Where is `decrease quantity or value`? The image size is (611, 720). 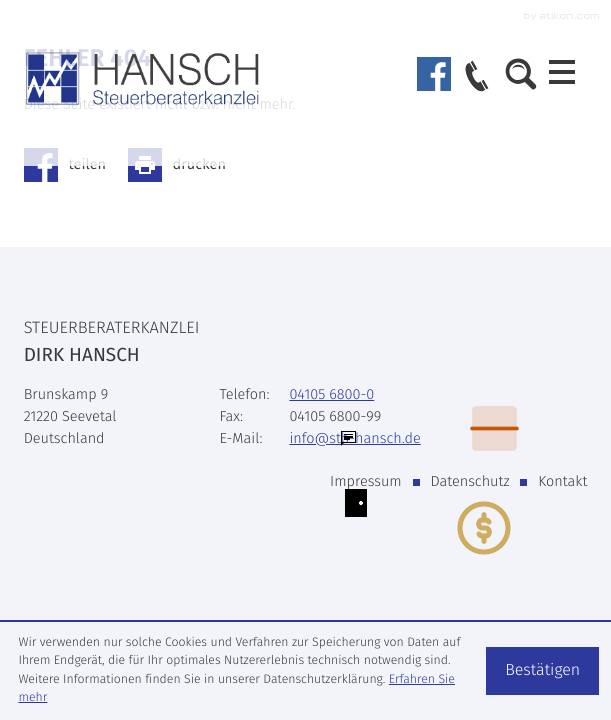 decrease quantity or value is located at coordinates (494, 428).